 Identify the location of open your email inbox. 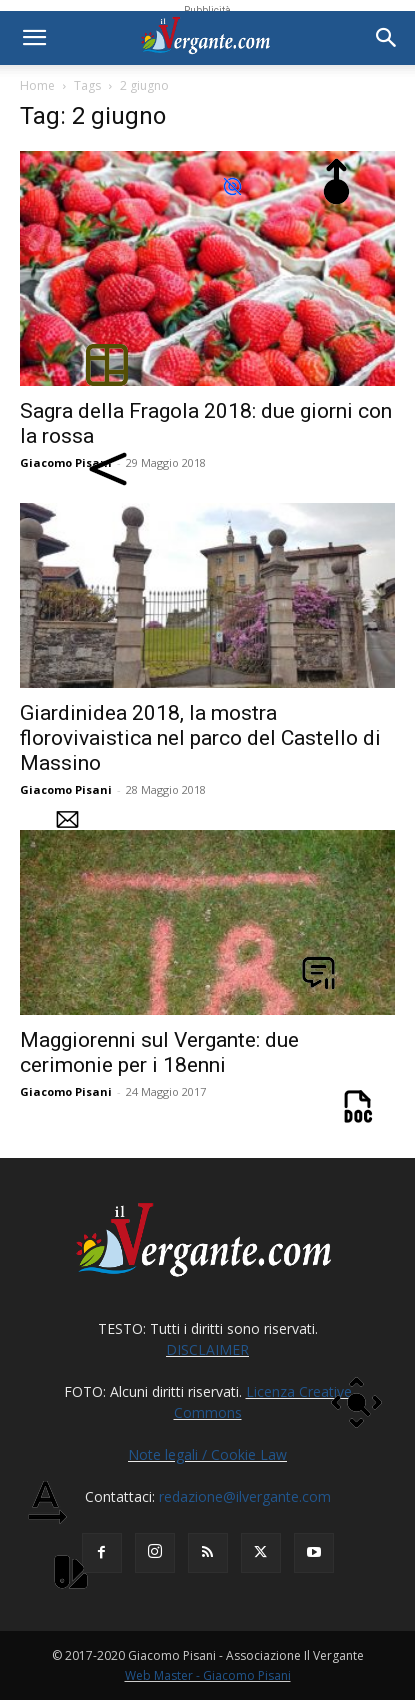
(67, 819).